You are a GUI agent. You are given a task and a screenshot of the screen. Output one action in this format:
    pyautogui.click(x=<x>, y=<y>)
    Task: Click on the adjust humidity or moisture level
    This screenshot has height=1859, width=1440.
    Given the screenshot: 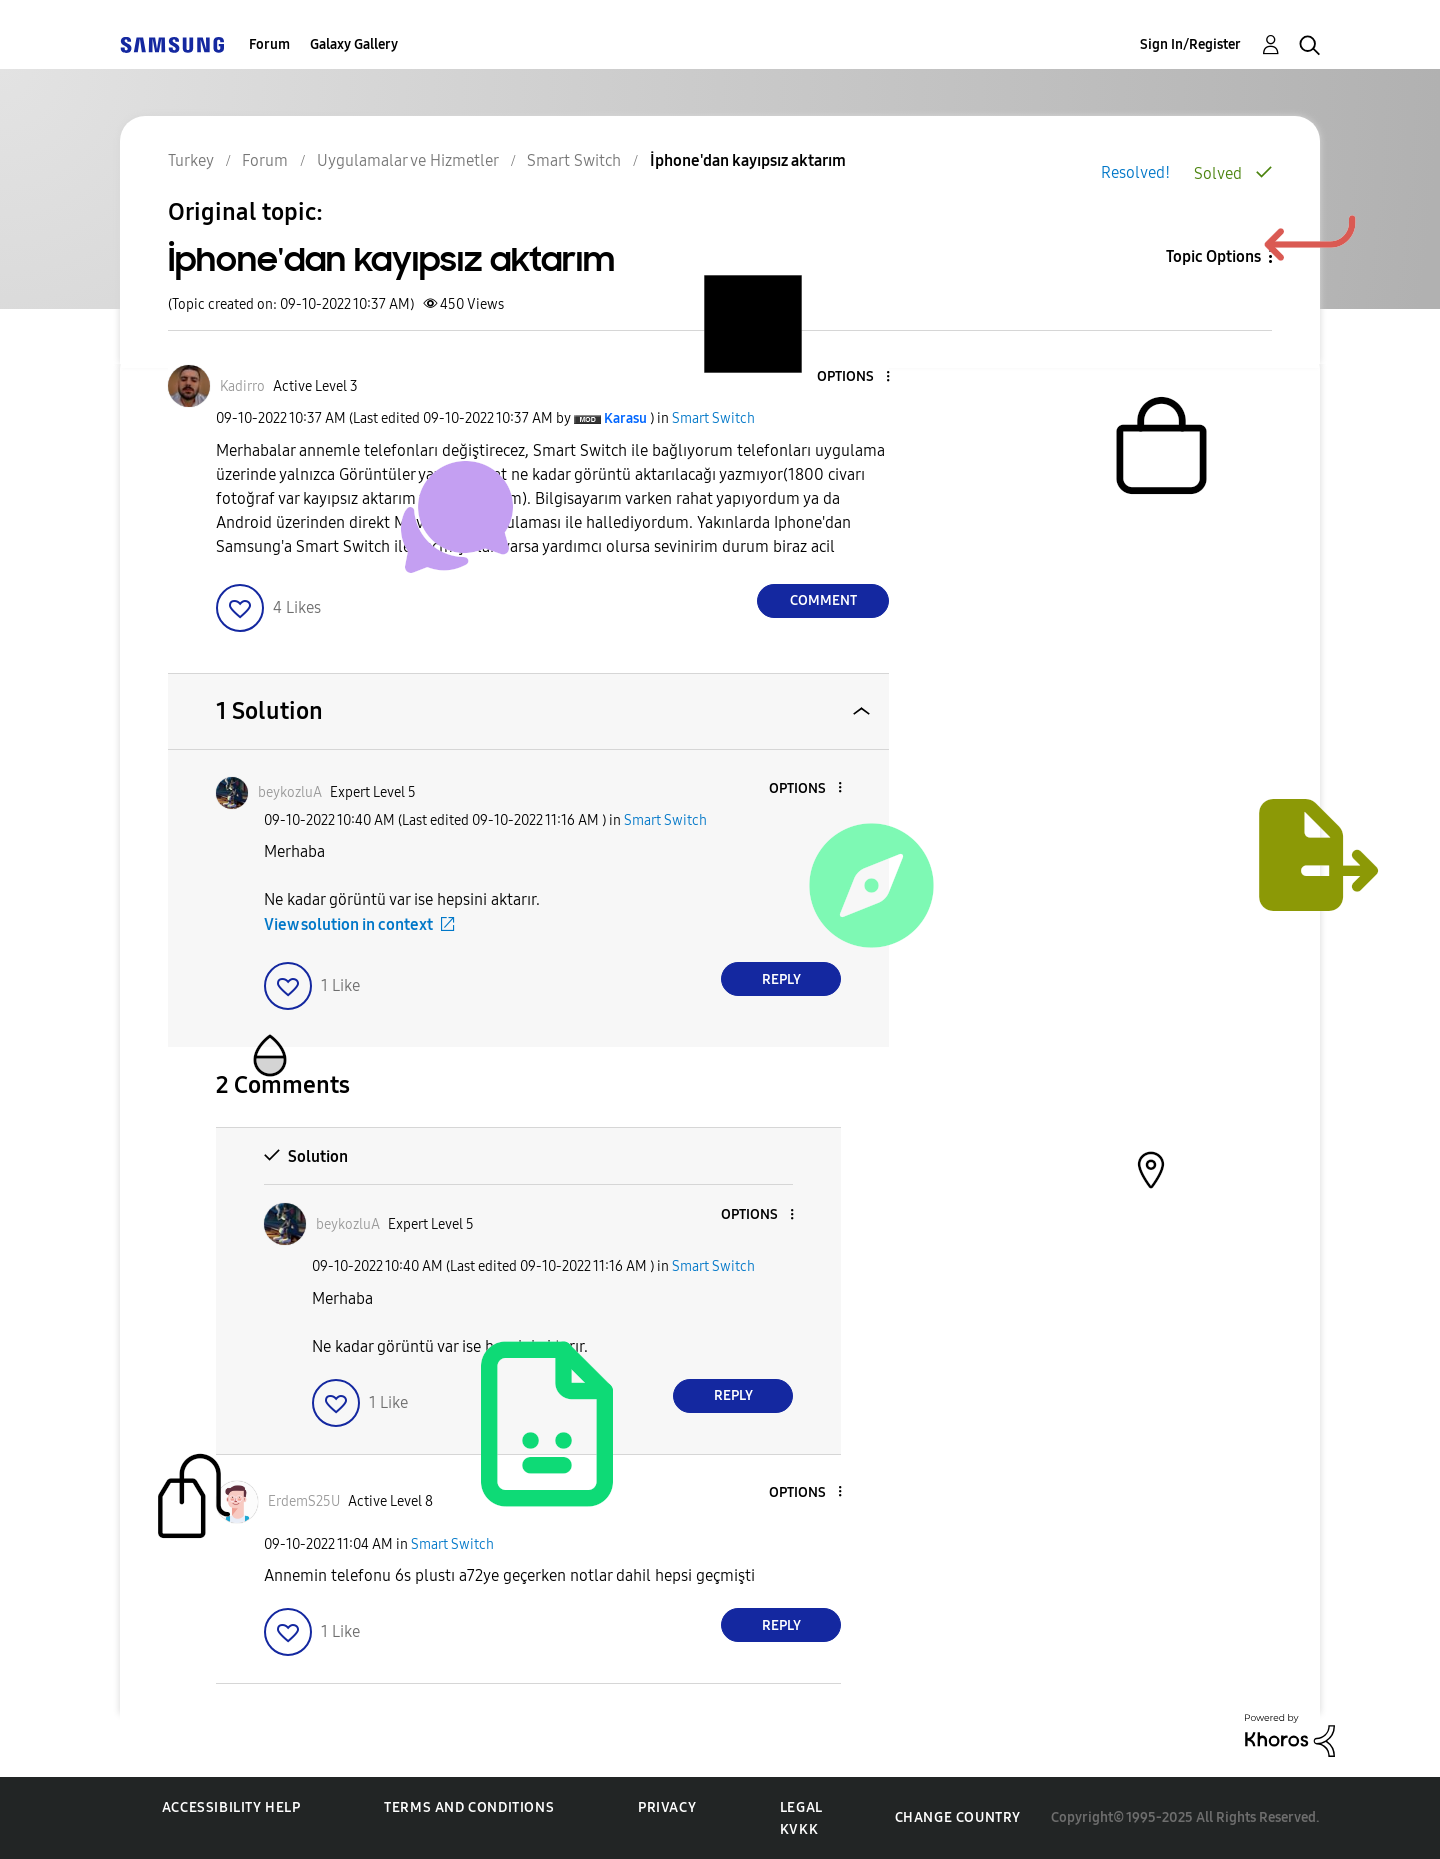 What is the action you would take?
    pyautogui.click(x=270, y=1057)
    